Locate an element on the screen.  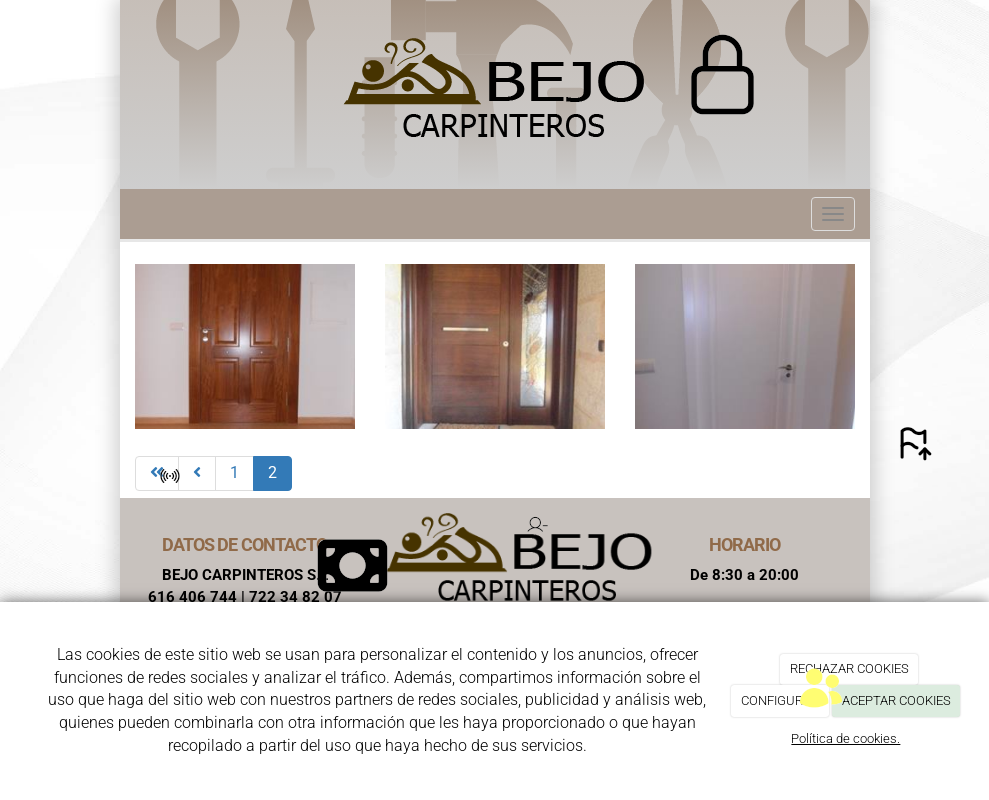
remove a user or contact is located at coordinates (537, 525).